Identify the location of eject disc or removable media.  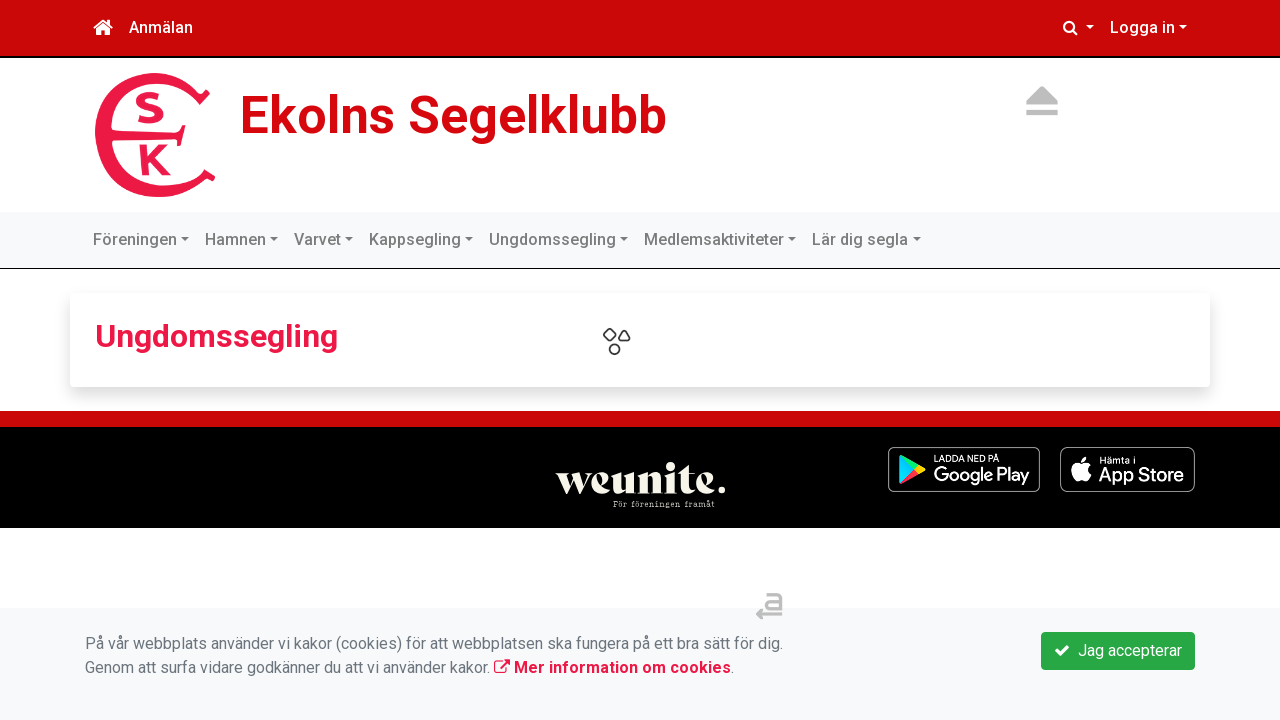
(1042, 102).